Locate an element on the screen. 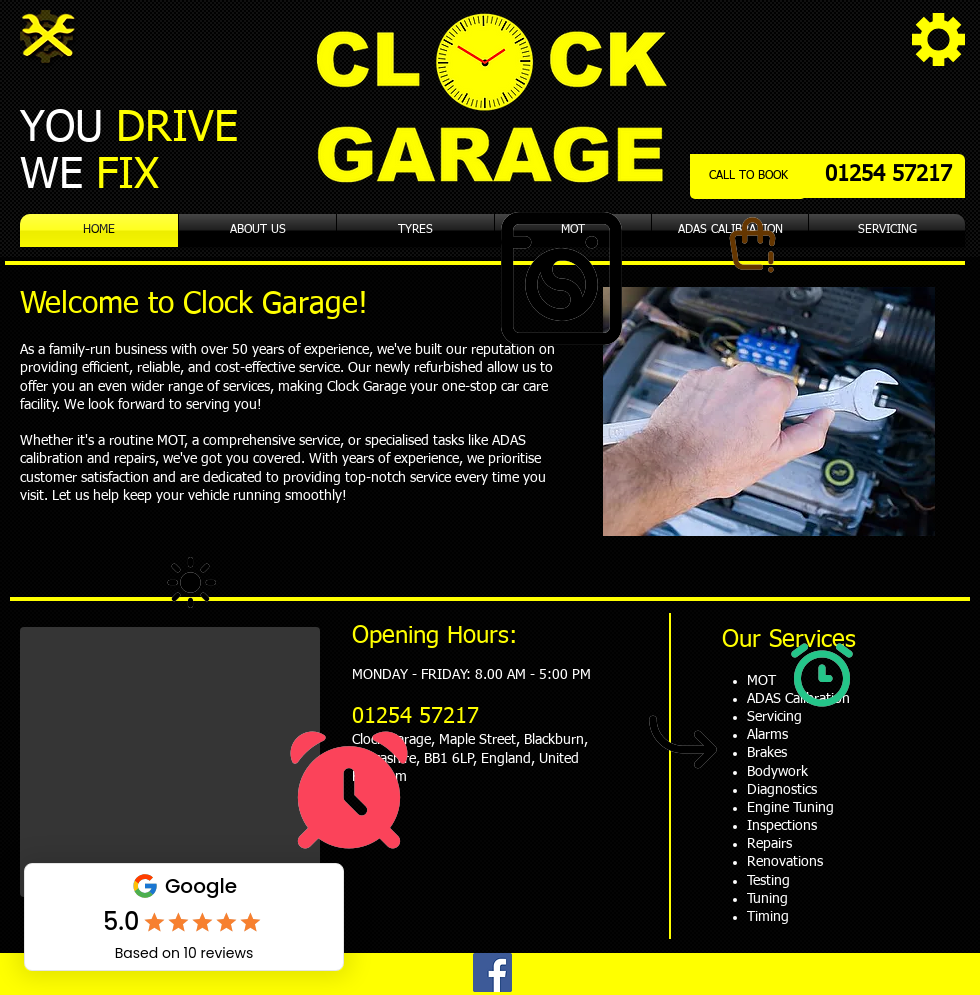  shopping bag requires attention or action is located at coordinates (752, 243).